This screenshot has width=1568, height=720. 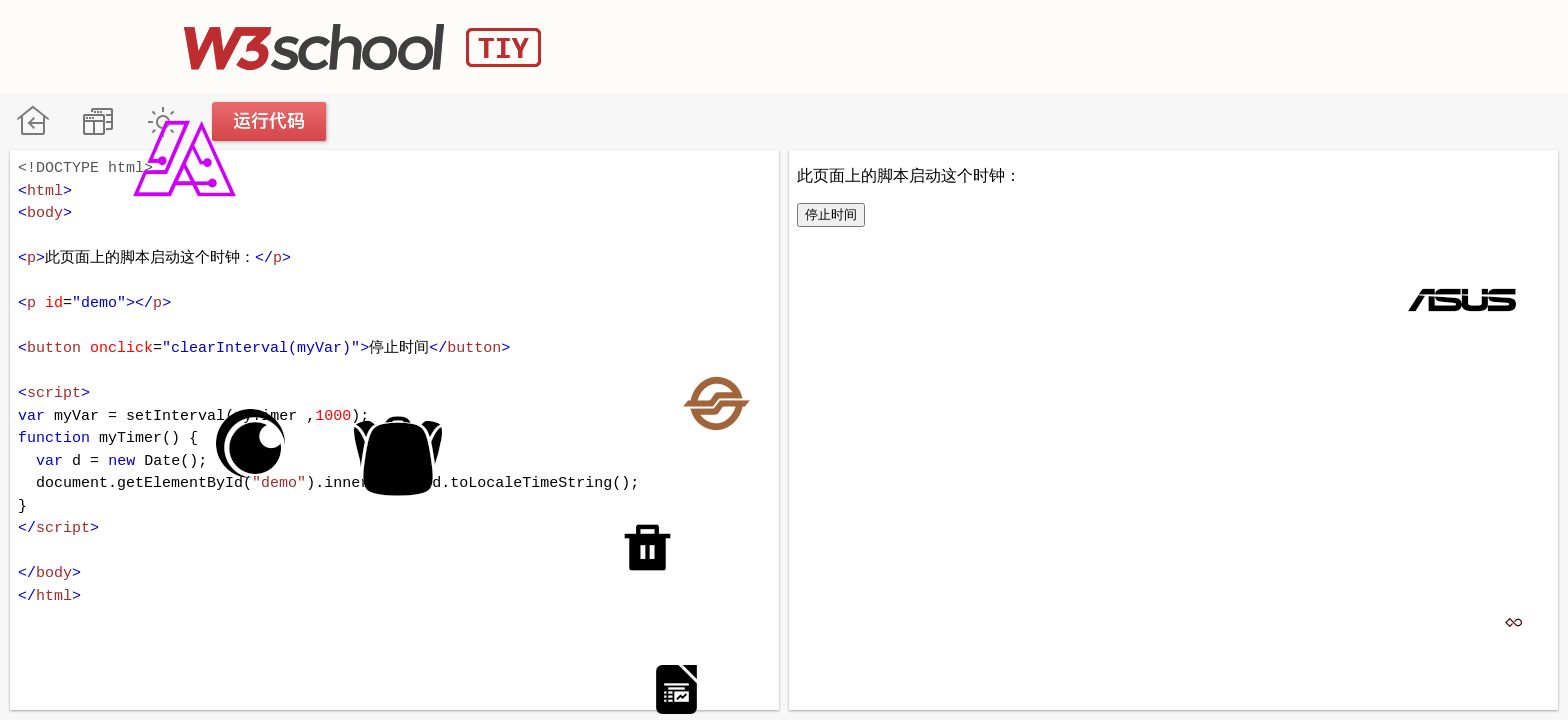 I want to click on open LibreOffice Impress presentation software, so click(x=676, y=689).